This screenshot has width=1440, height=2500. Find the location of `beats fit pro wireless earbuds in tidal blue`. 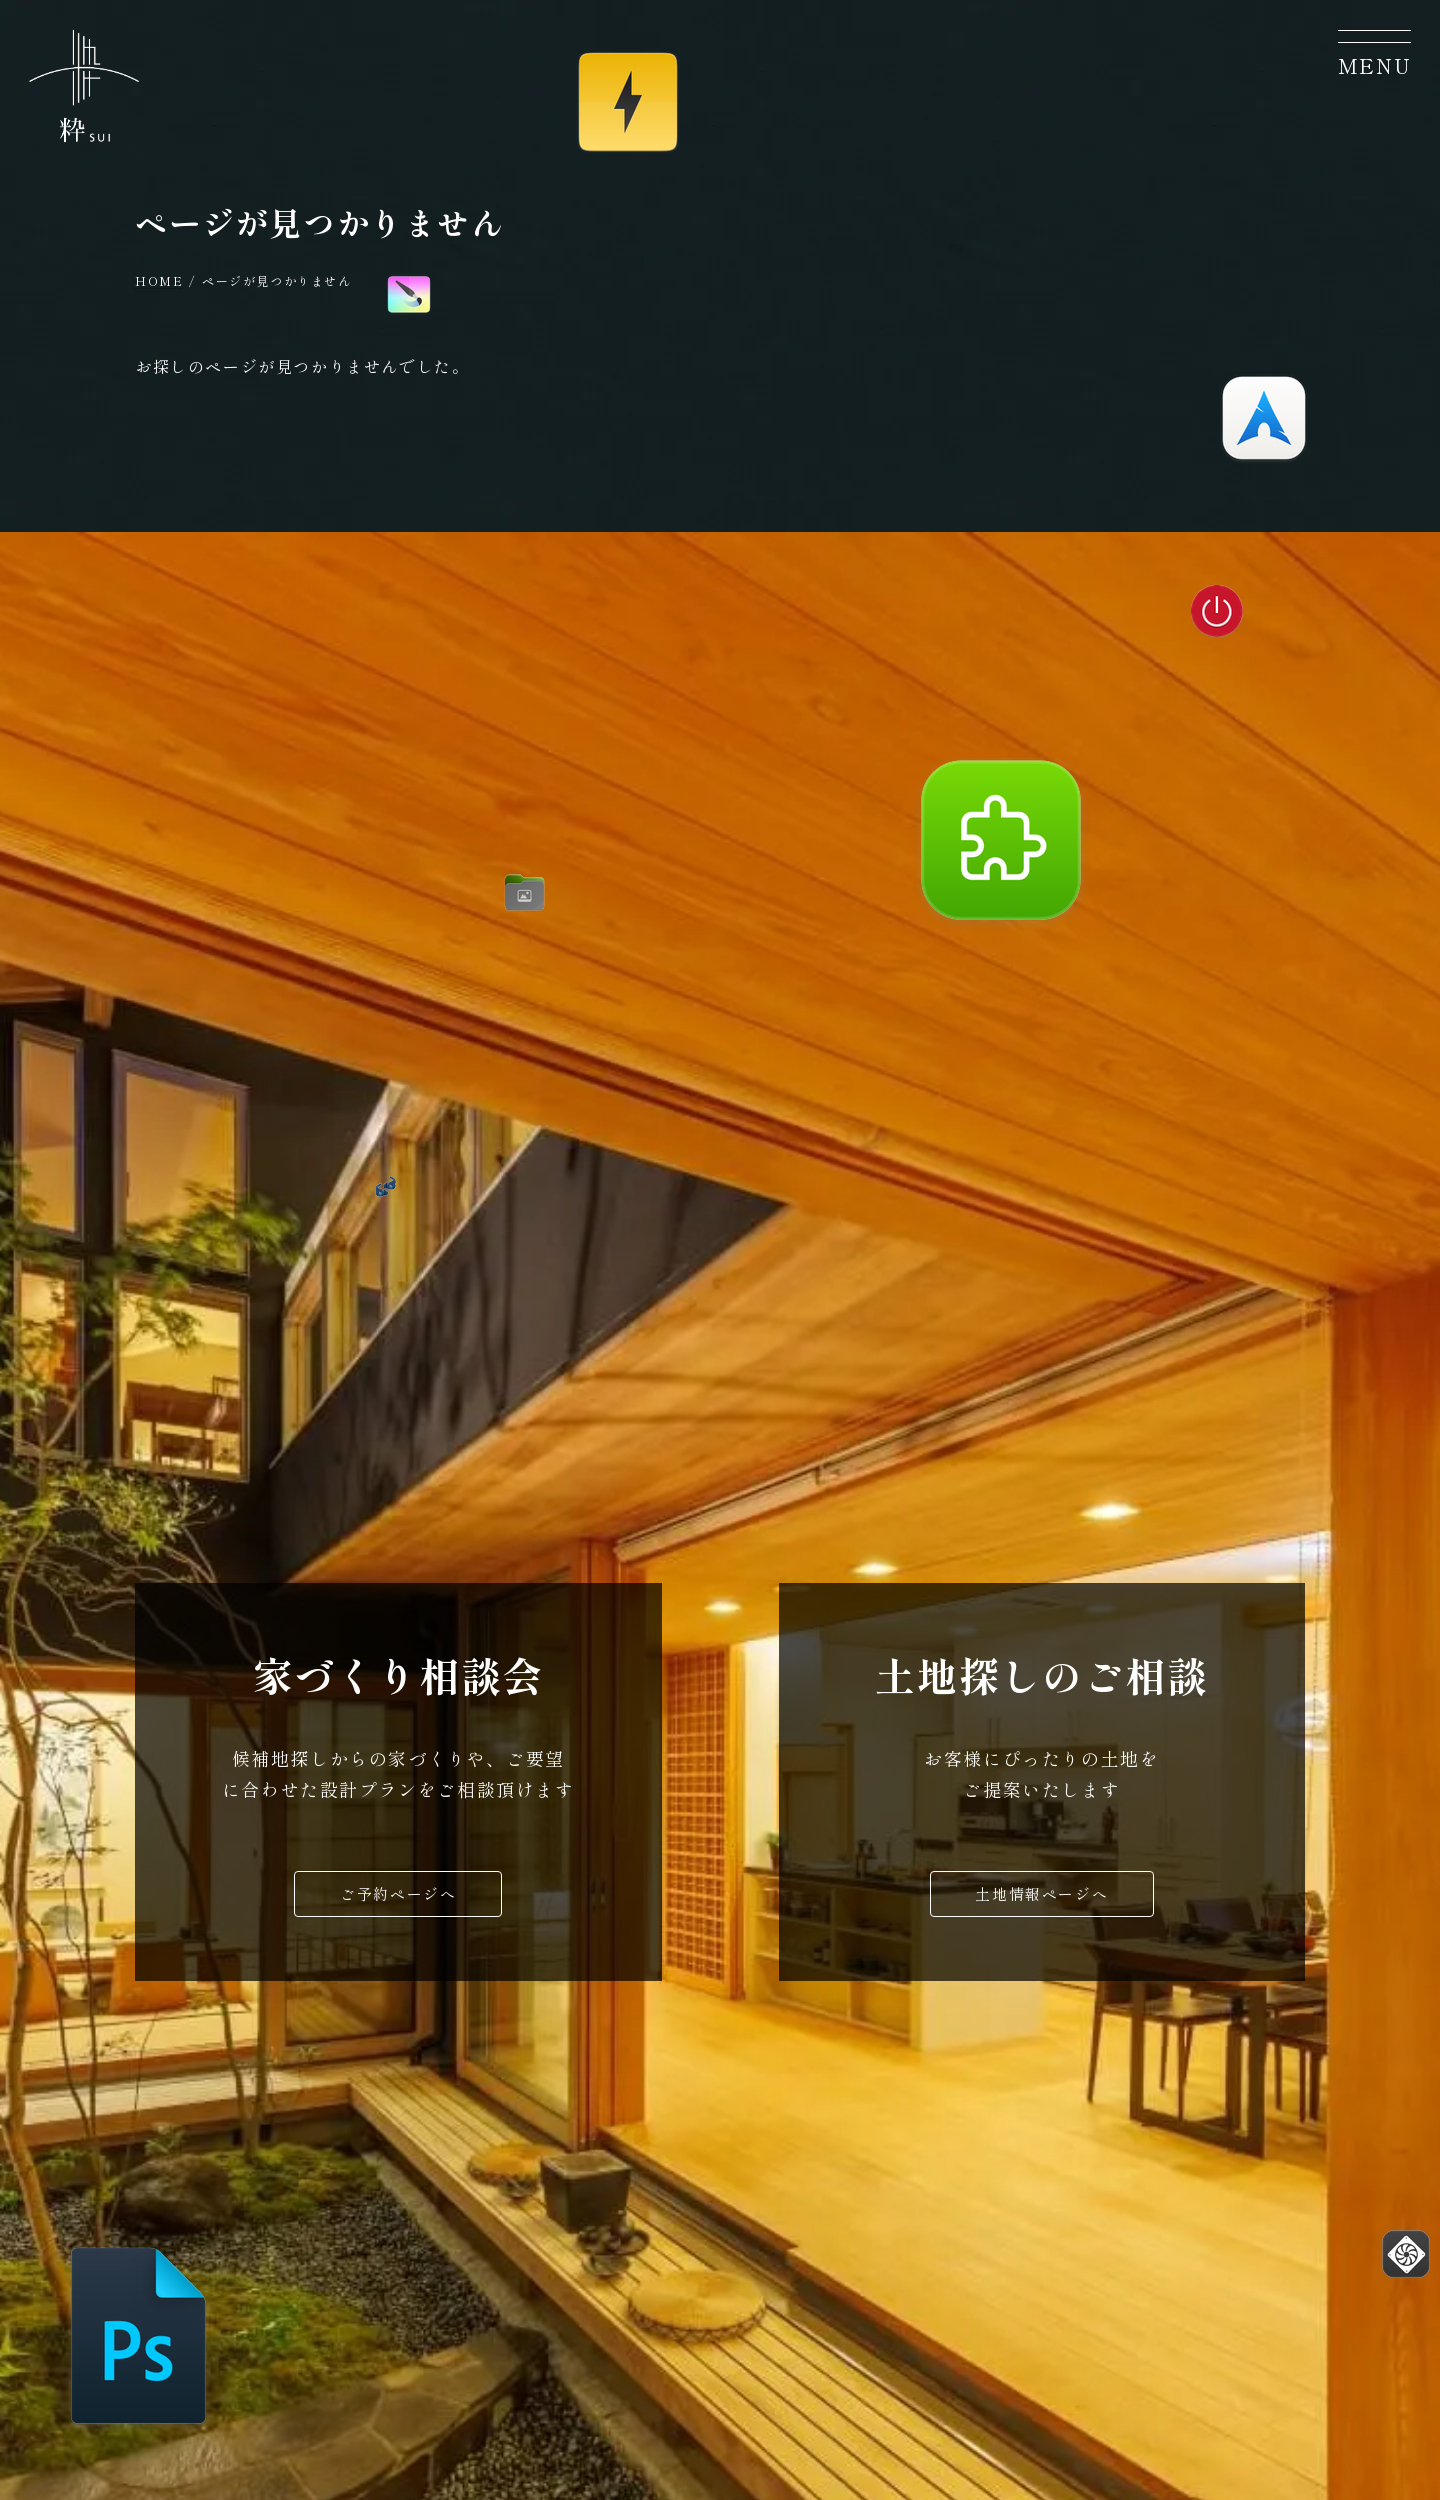

beats fit pro wireless earbuds in tidal blue is located at coordinates (385, 1186).